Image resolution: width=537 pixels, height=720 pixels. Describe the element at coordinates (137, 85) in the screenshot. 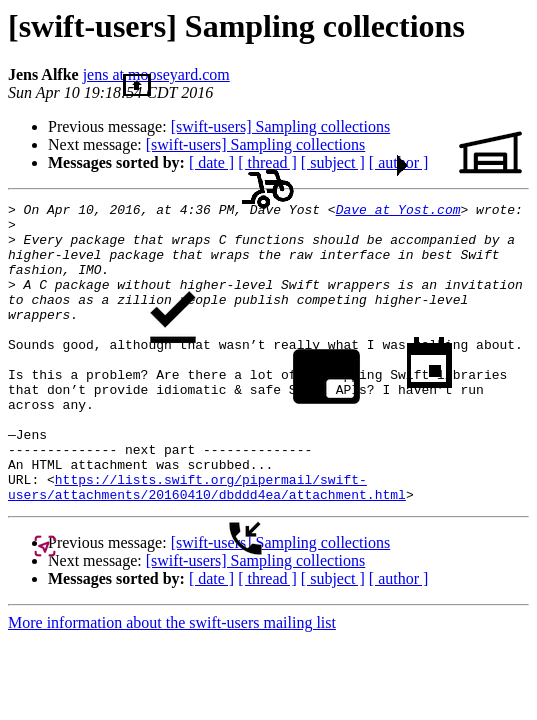

I see `present to all or share screen` at that location.